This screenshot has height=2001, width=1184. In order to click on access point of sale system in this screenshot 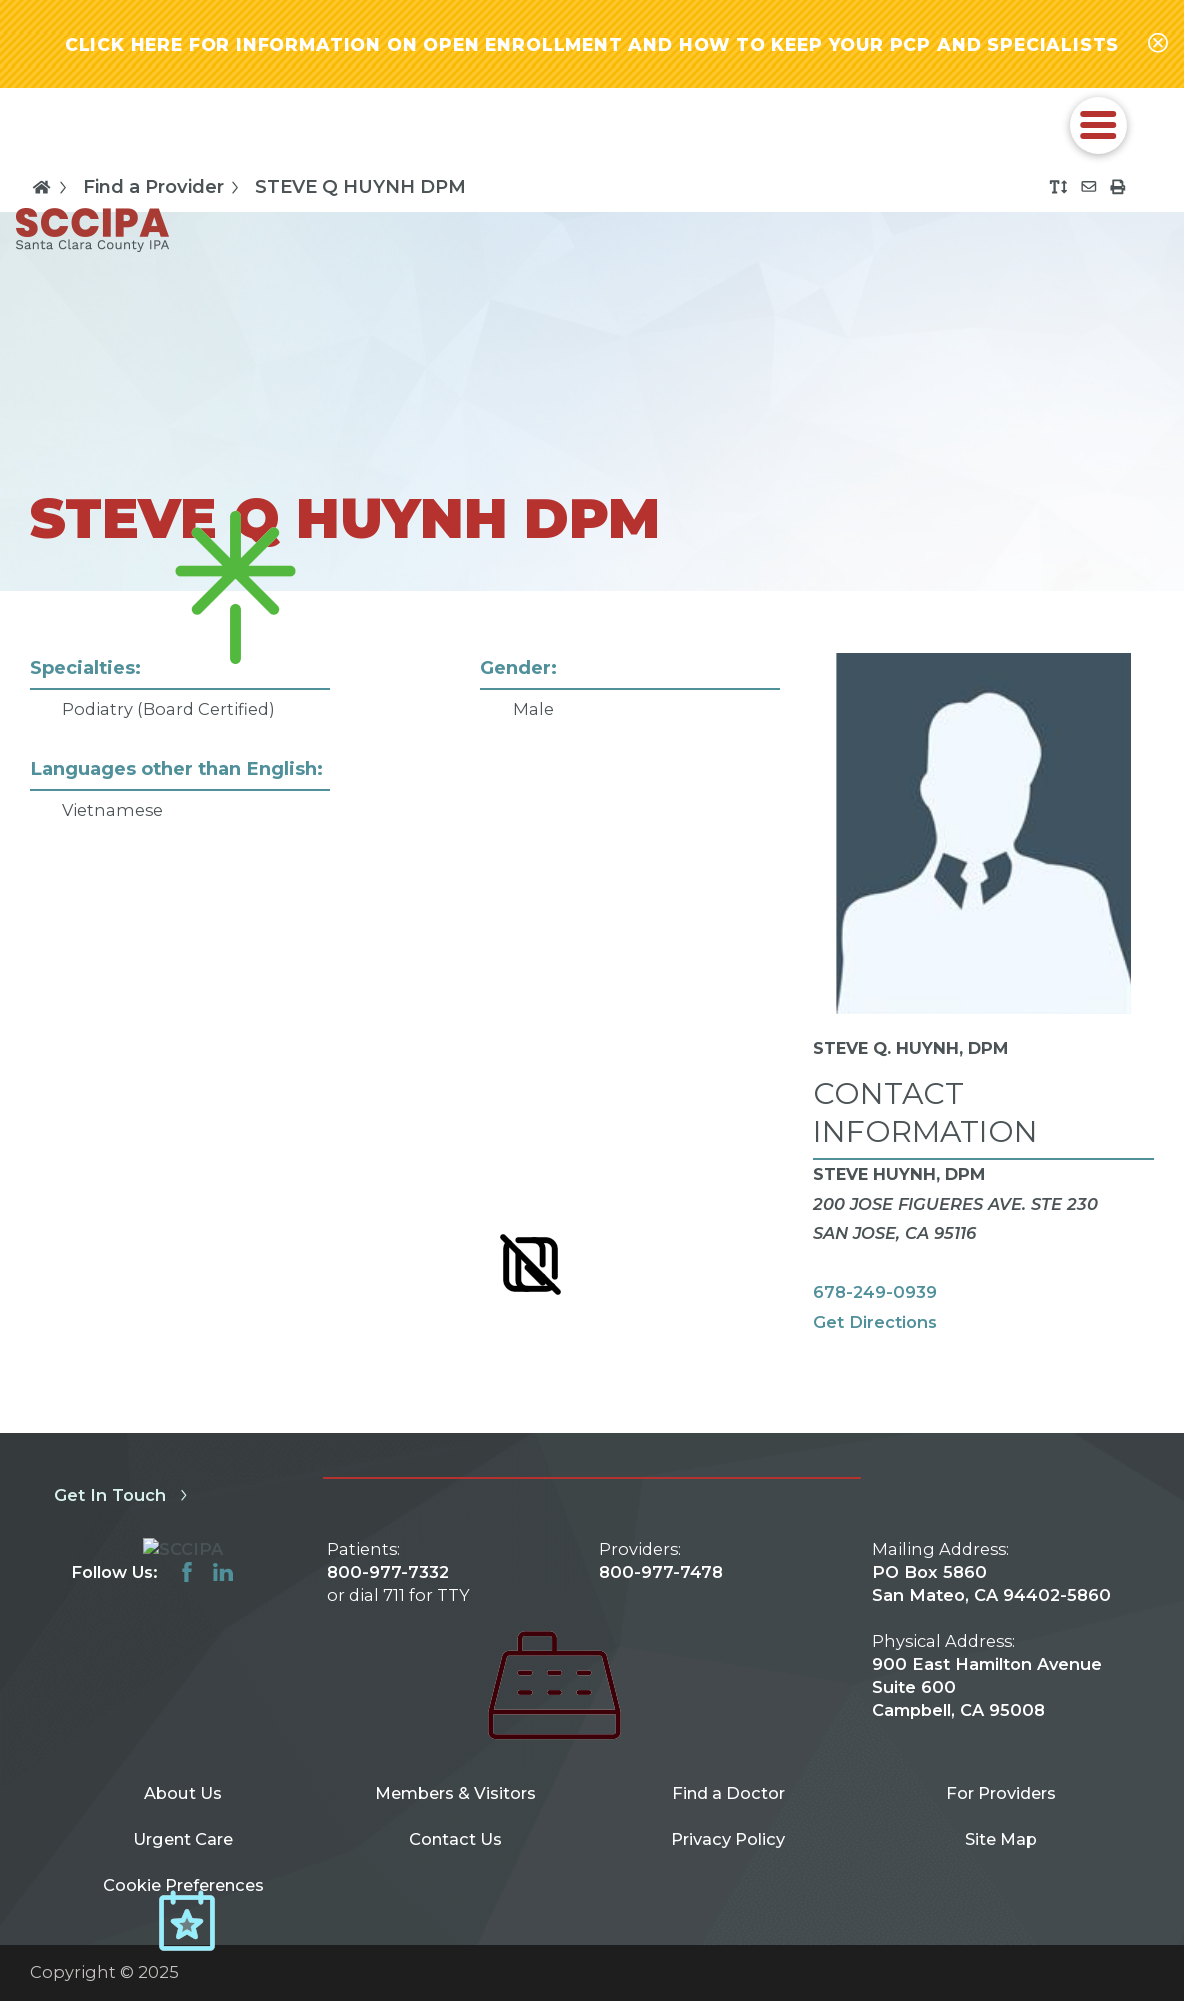, I will do `click(554, 1692)`.